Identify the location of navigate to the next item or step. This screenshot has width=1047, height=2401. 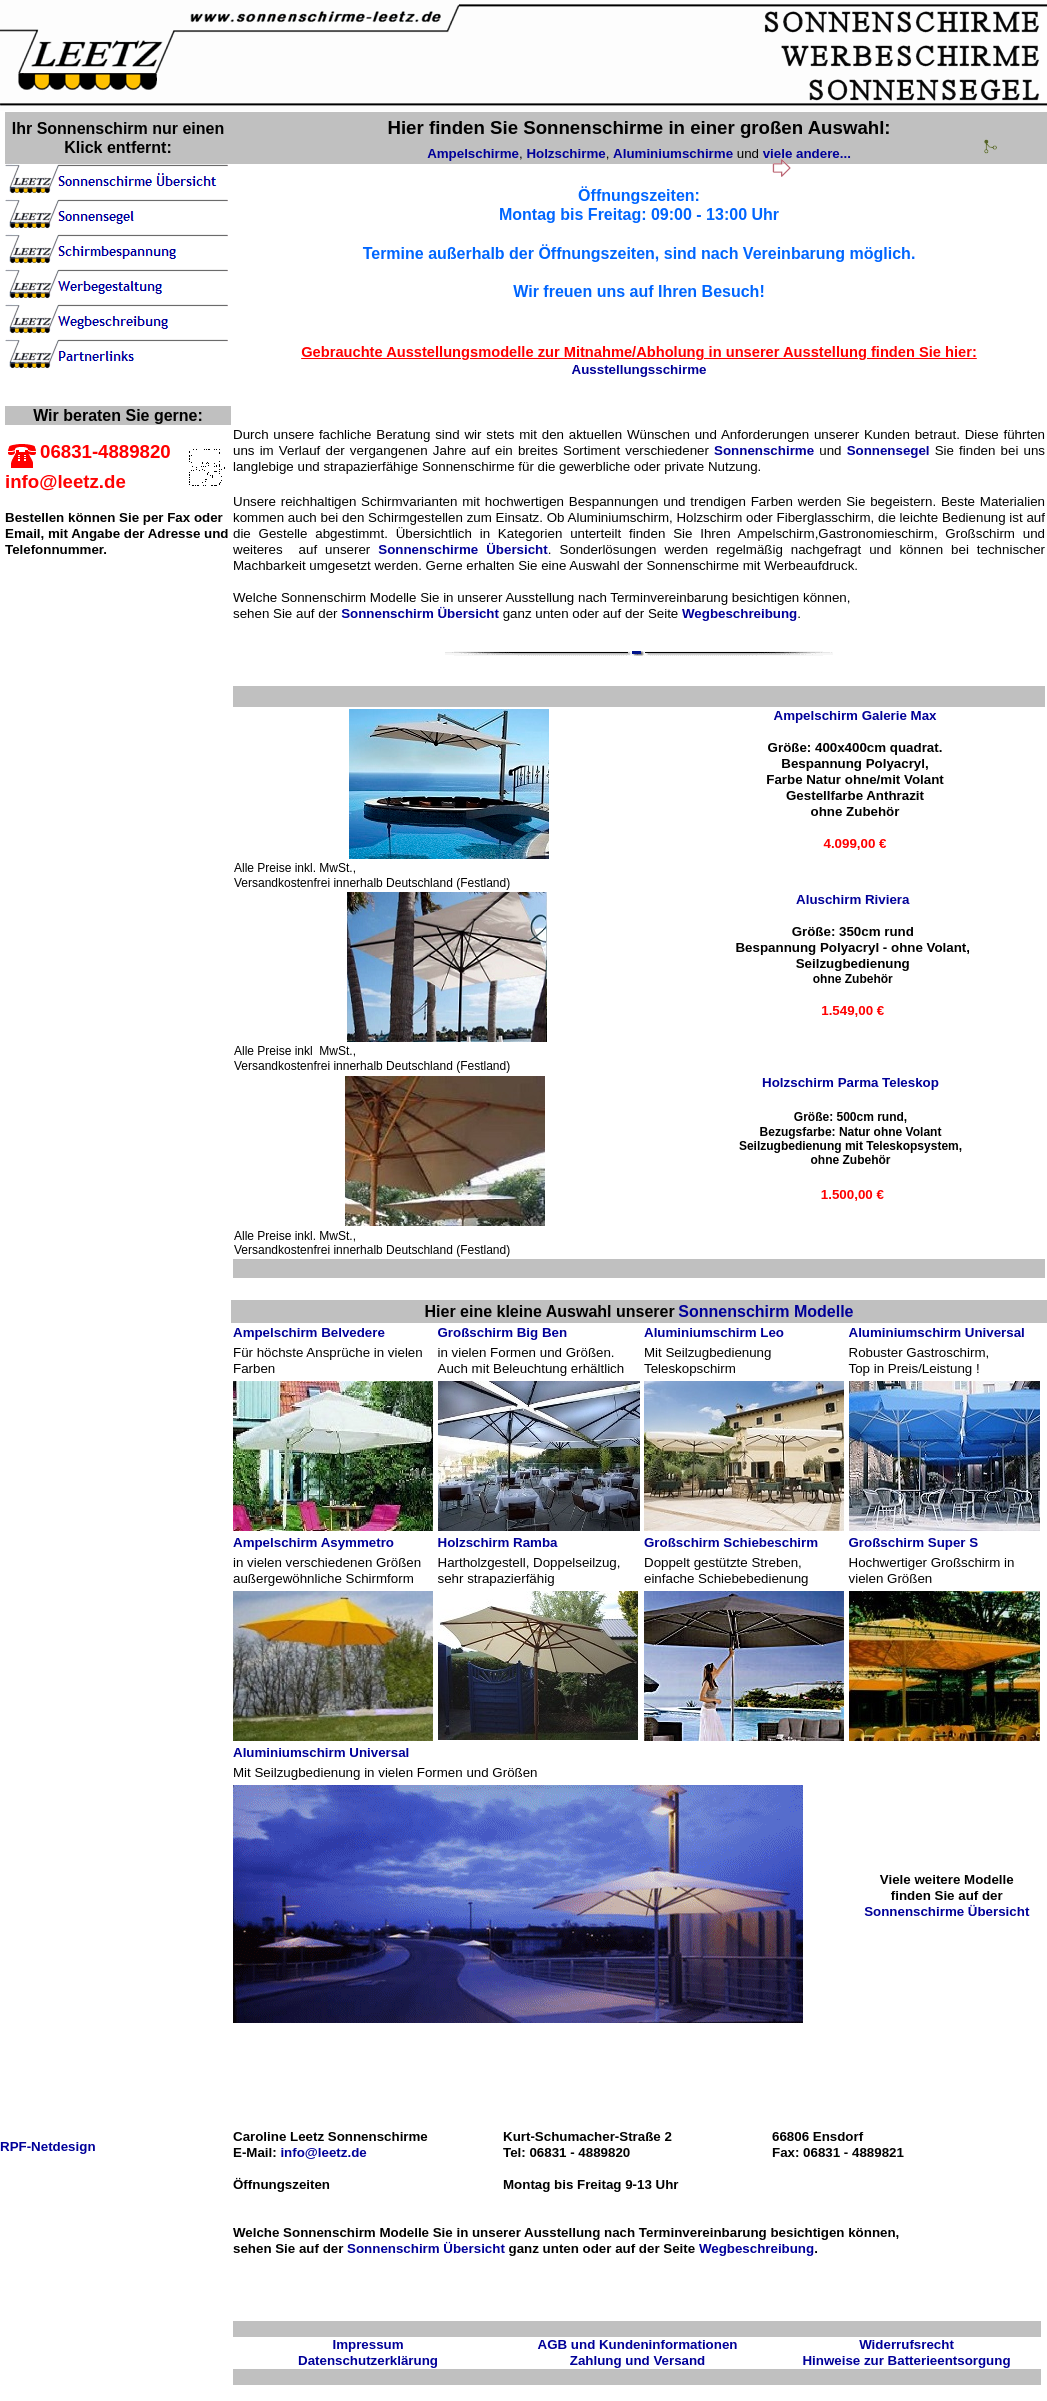
(781, 168).